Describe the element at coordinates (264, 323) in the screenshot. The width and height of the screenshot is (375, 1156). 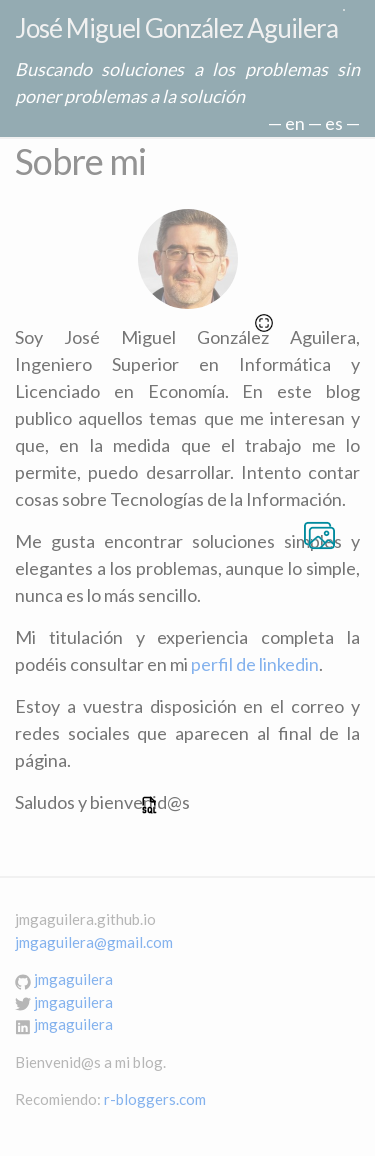
I see `tap to scan a QR code or barcode` at that location.